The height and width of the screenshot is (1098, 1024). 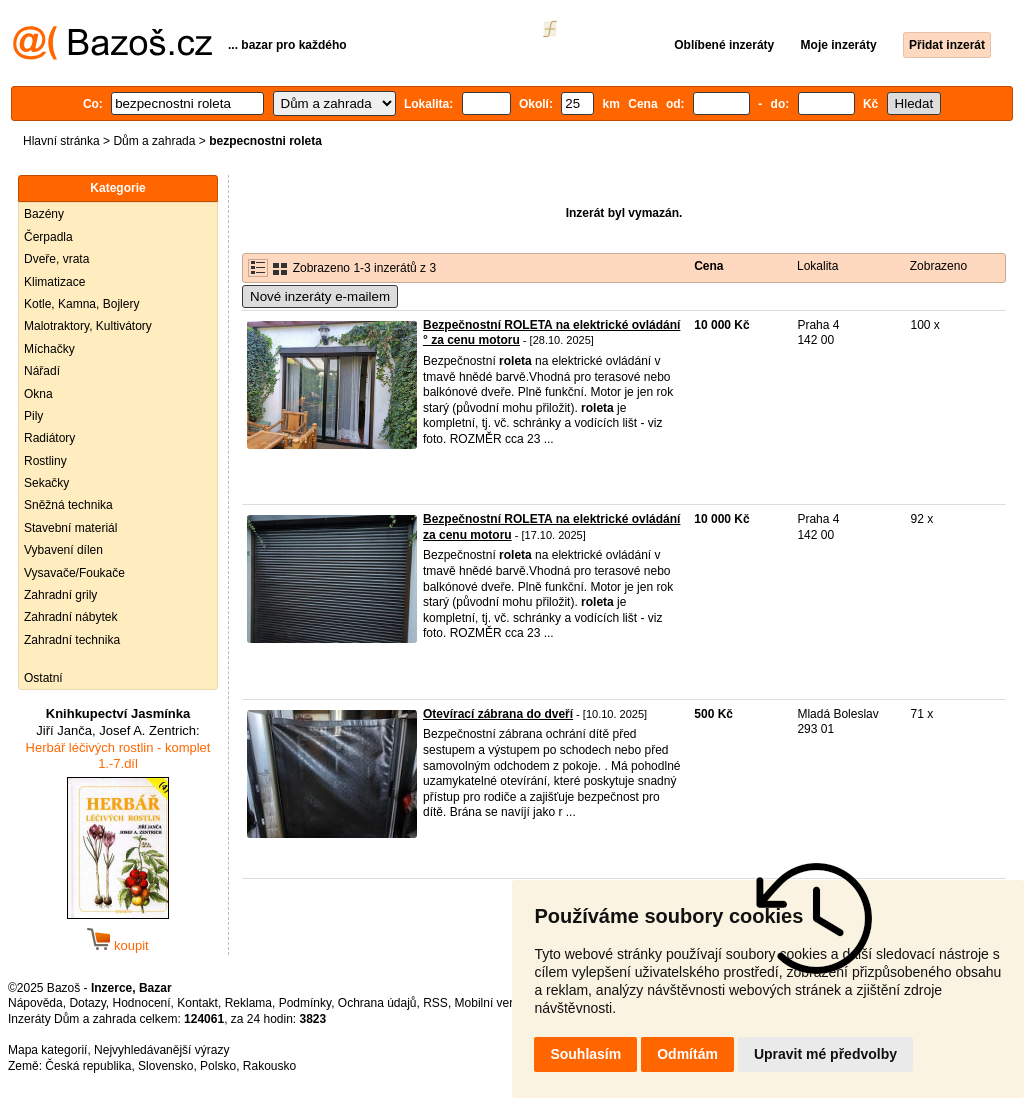 What do you see at coordinates (816, 918) in the screenshot?
I see `view history or recent activity` at bounding box center [816, 918].